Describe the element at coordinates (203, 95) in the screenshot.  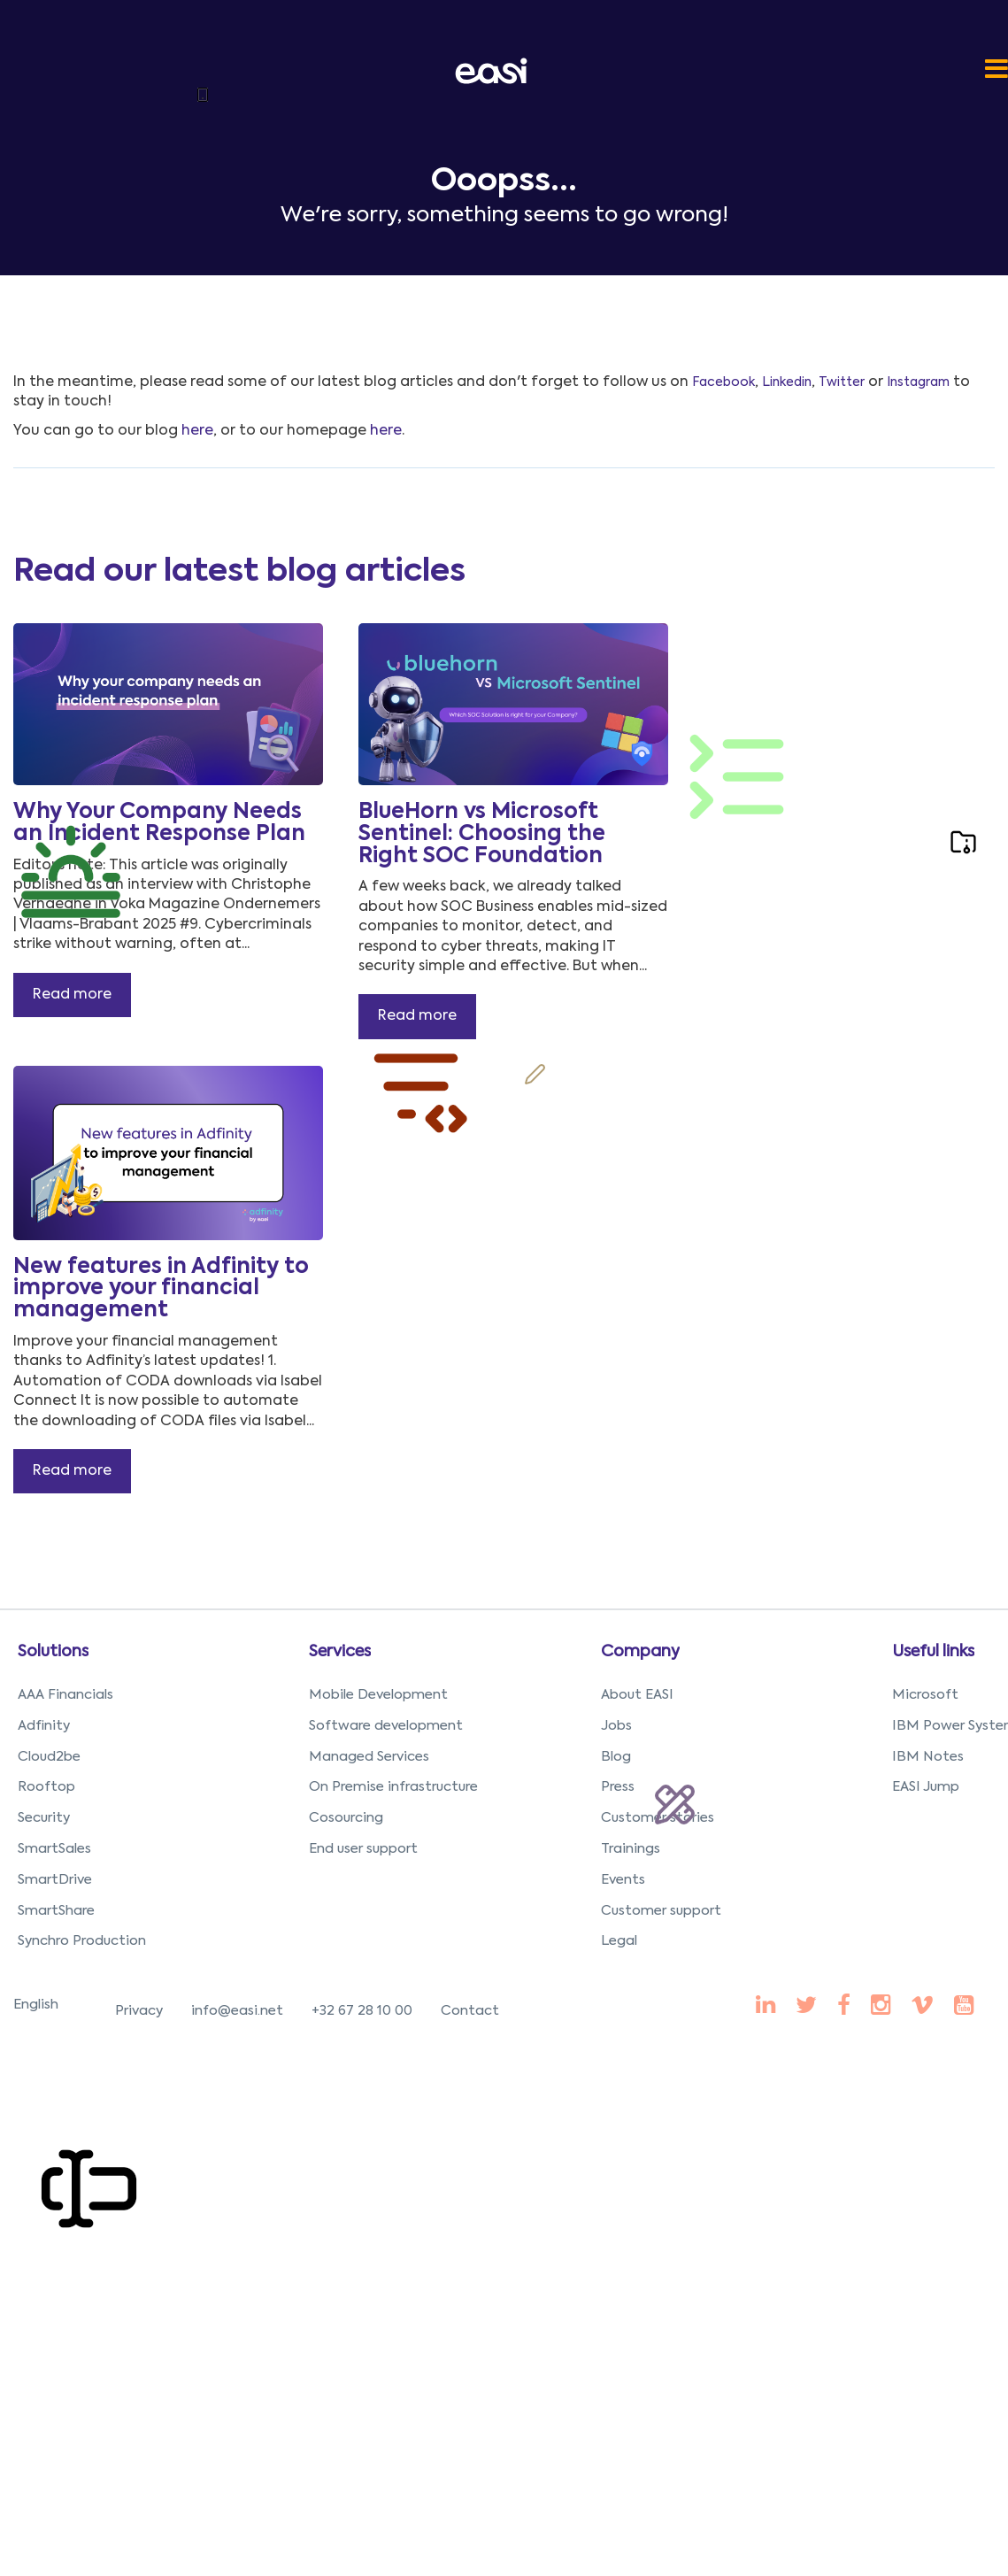
I see `switch to mobile view` at that location.